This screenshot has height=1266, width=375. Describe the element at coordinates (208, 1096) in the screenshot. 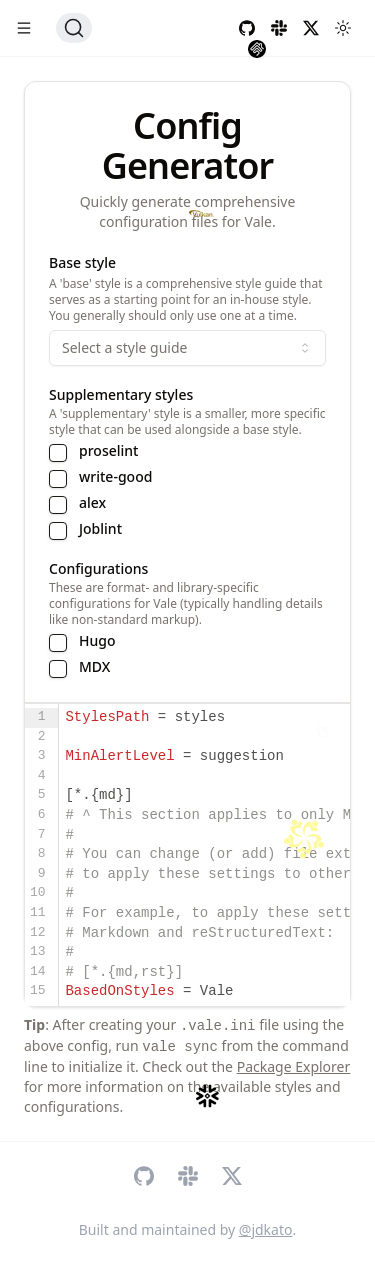

I see `snowflake data cloud platform logo` at that location.